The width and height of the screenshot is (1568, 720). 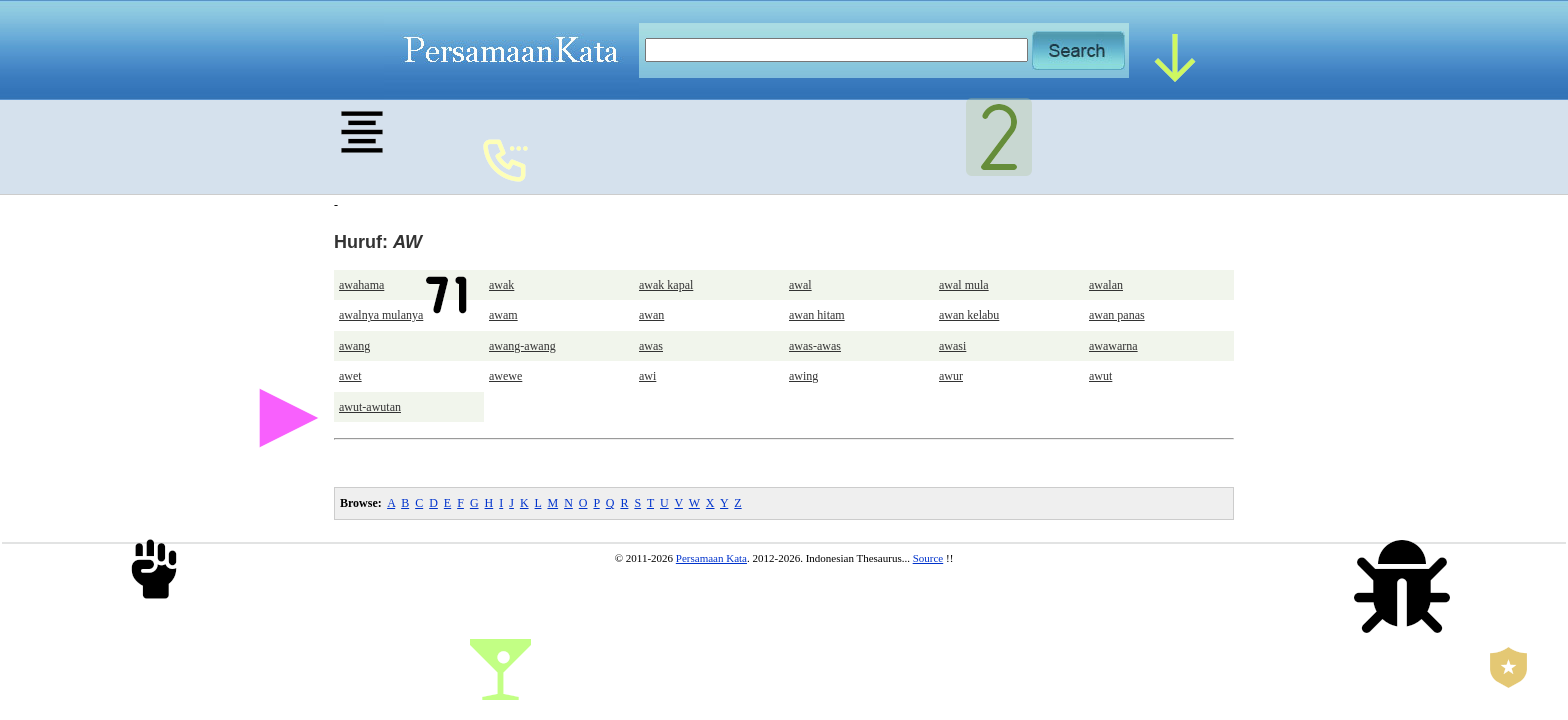 I want to click on indicates an active or incoming call, so click(x=505, y=159).